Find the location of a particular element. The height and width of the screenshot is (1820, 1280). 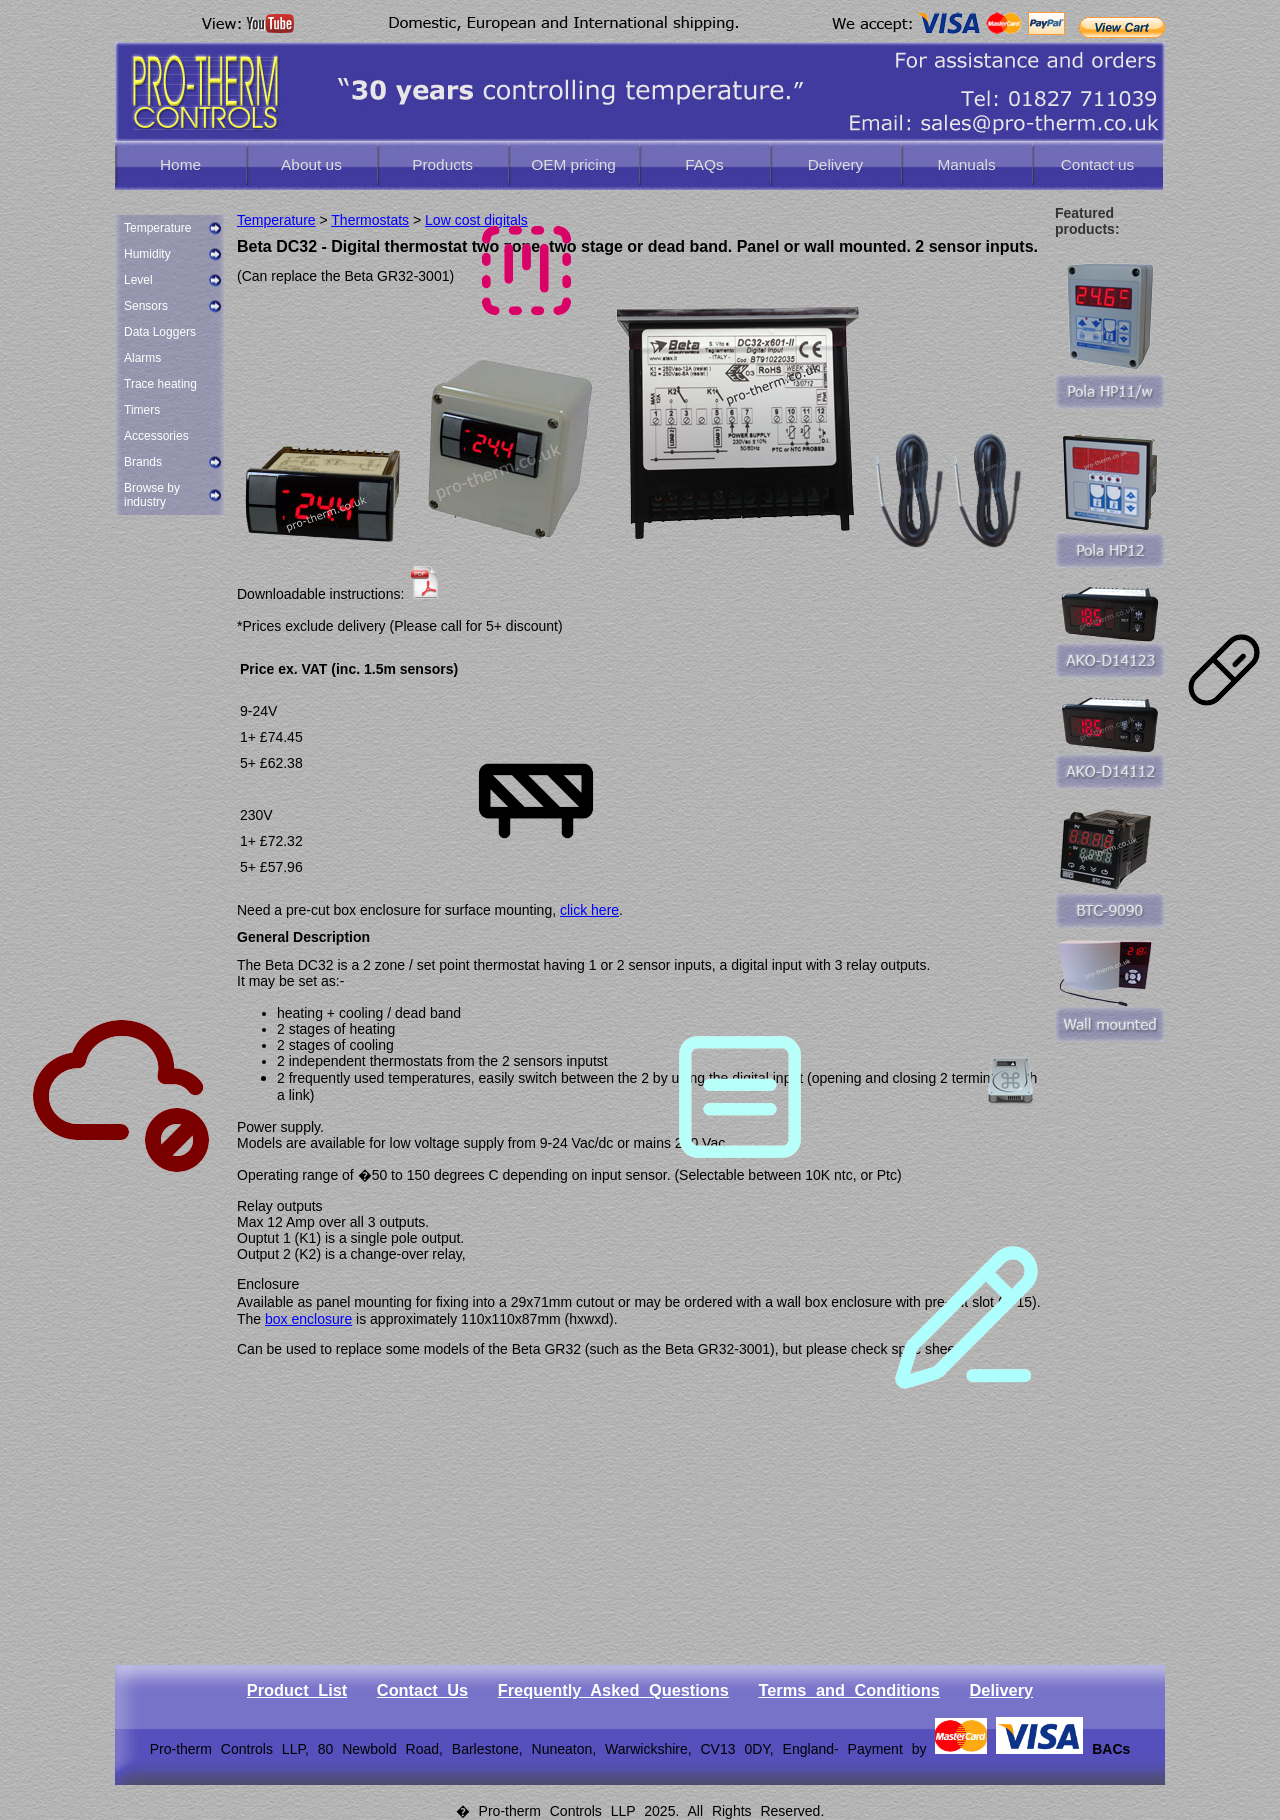

cancel cloud upload or sync is located at coordinates (121, 1084).